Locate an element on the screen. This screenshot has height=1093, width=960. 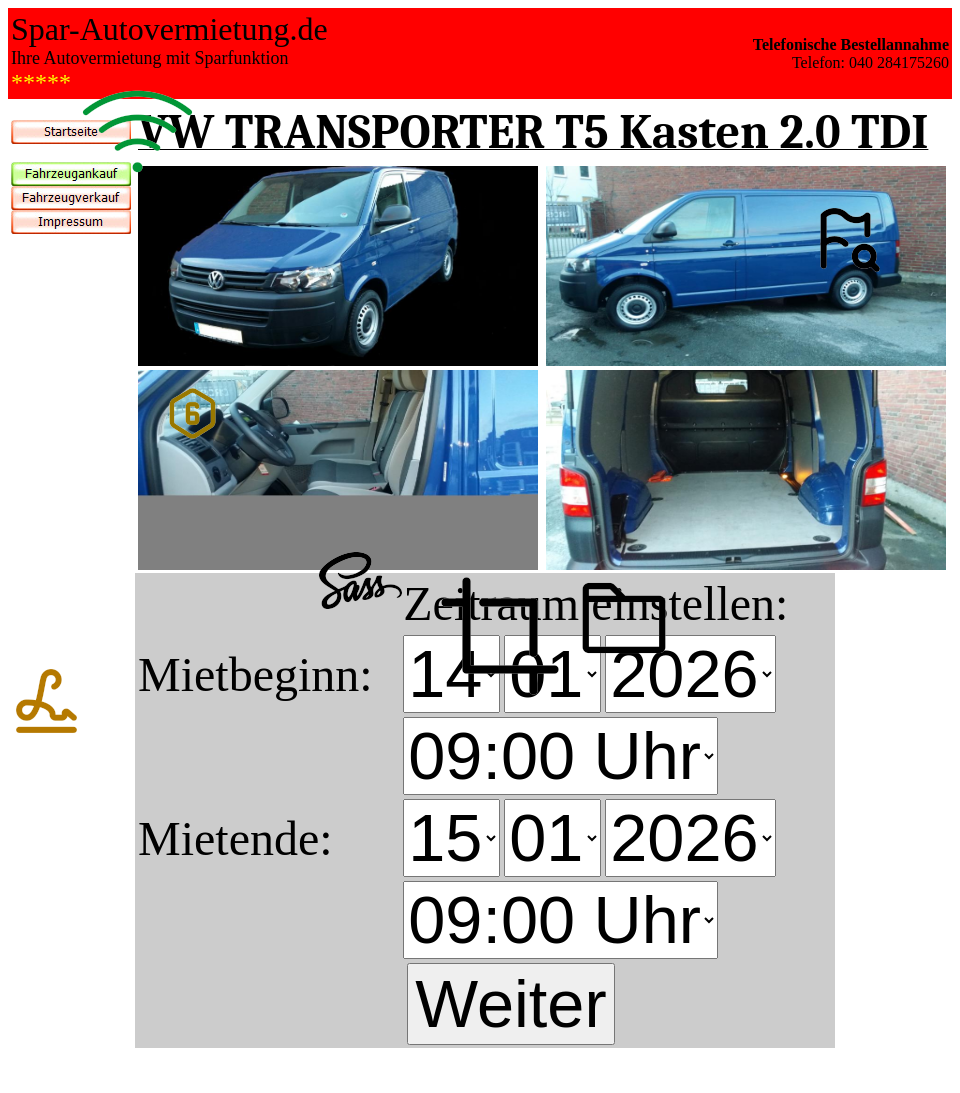
sass stylesheet preprocessor logo is located at coordinates (360, 580).